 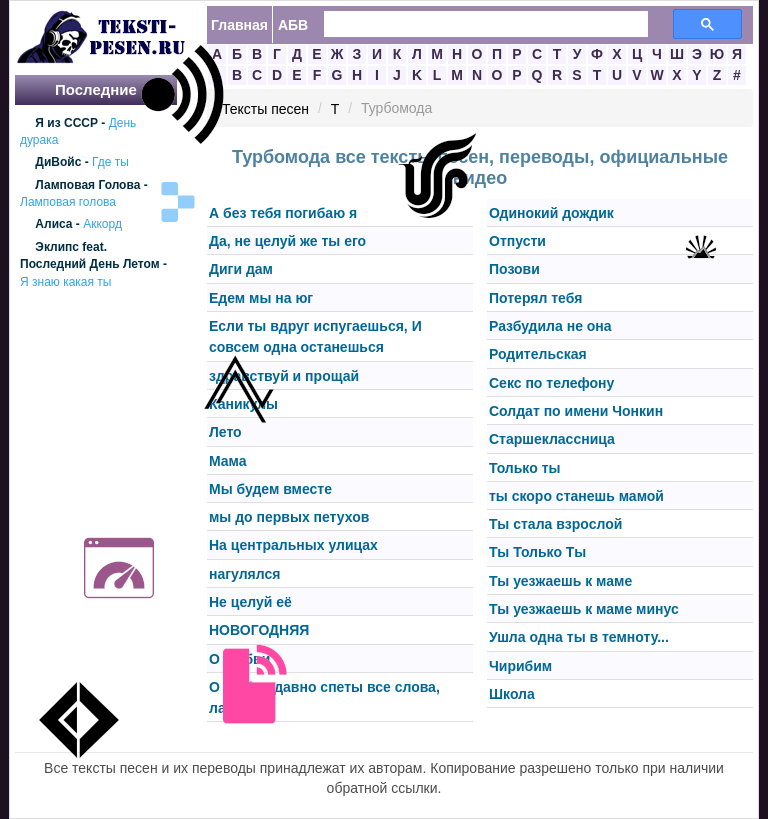 What do you see at coordinates (79, 720) in the screenshot?
I see `indicates code written in F# programming language` at bounding box center [79, 720].